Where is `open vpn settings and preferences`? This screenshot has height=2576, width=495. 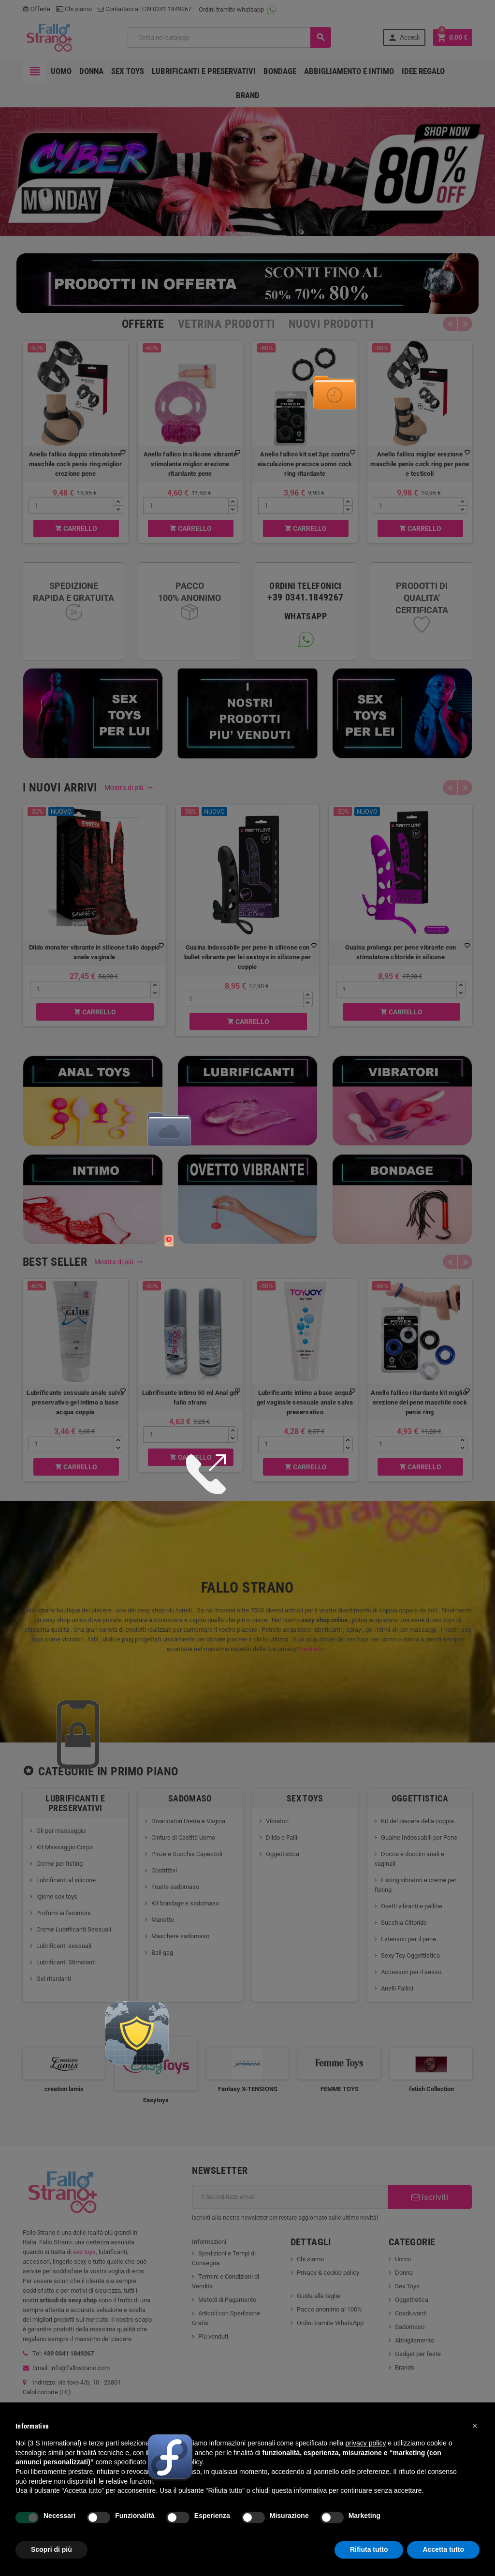
open vpn settings and preferences is located at coordinates (137, 2033).